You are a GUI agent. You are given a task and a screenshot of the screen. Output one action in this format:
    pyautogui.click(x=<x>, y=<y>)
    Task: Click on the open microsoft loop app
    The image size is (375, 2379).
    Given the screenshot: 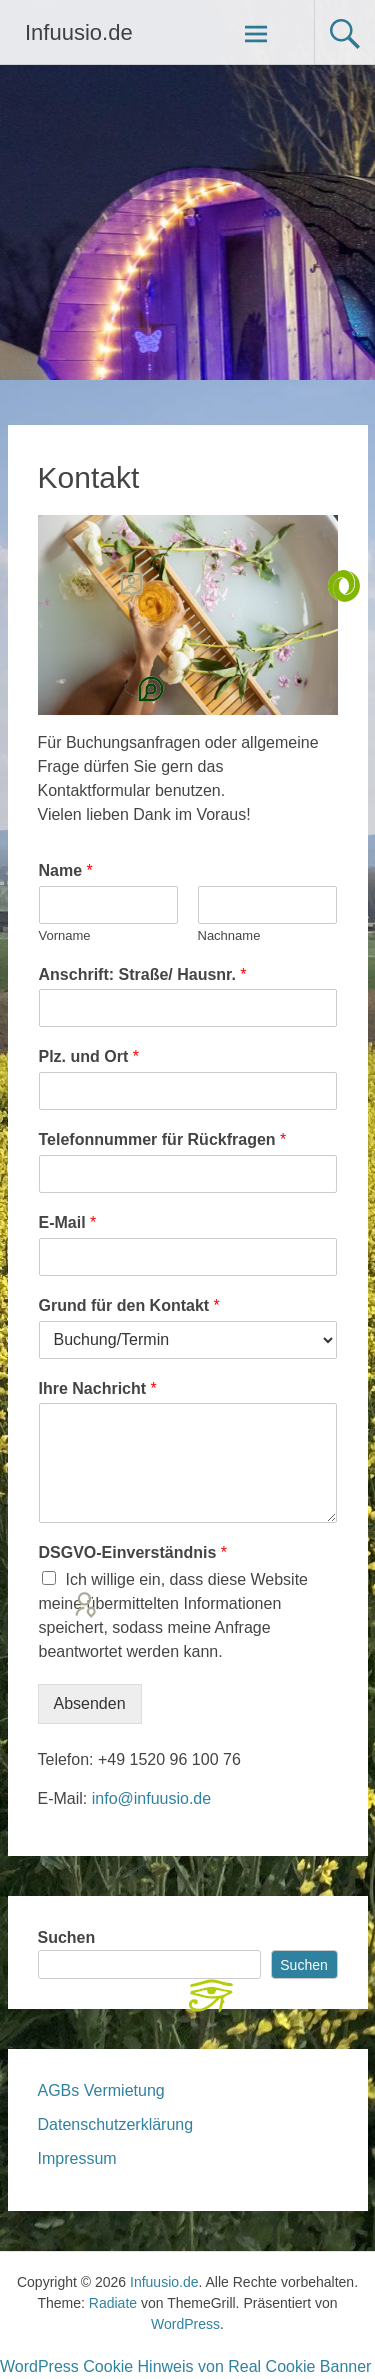 What is the action you would take?
    pyautogui.click(x=151, y=689)
    